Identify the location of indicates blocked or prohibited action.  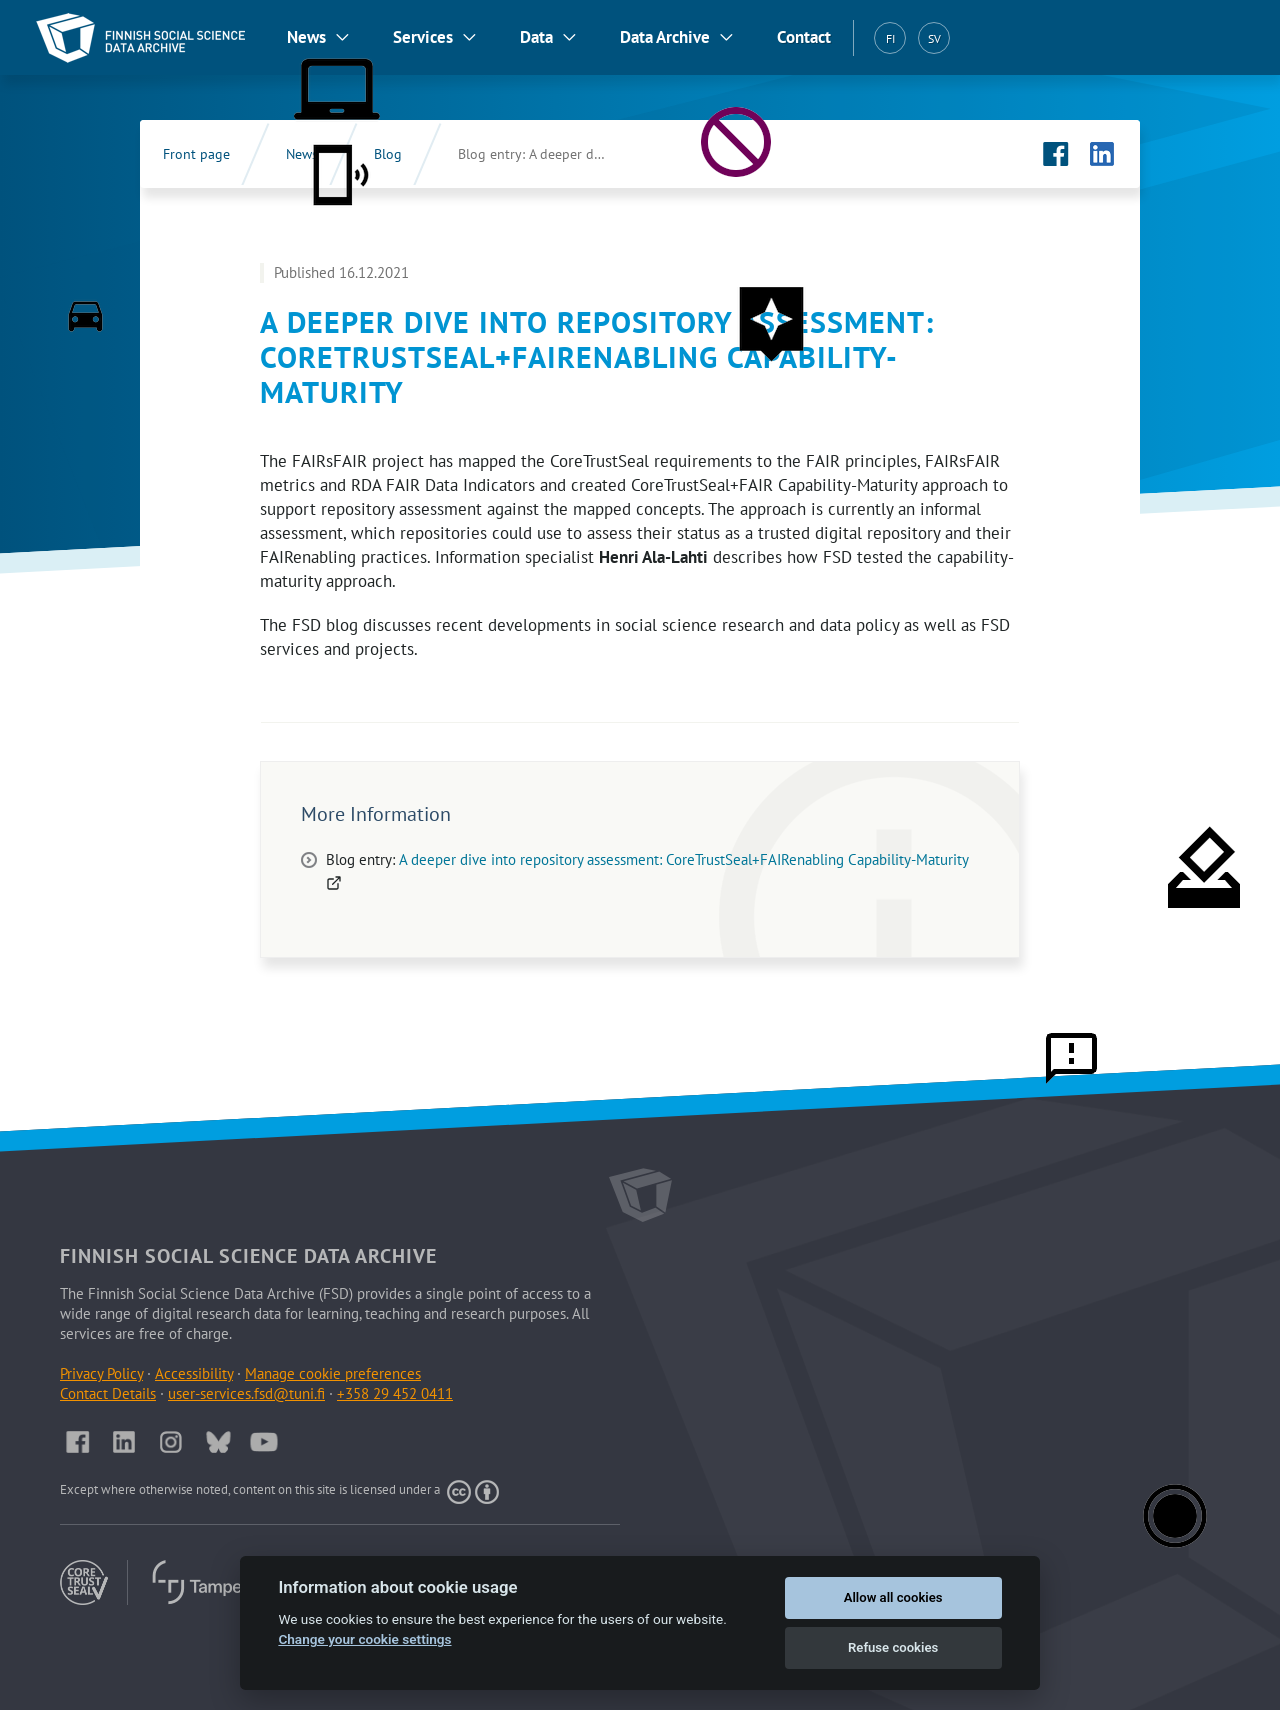
(736, 142).